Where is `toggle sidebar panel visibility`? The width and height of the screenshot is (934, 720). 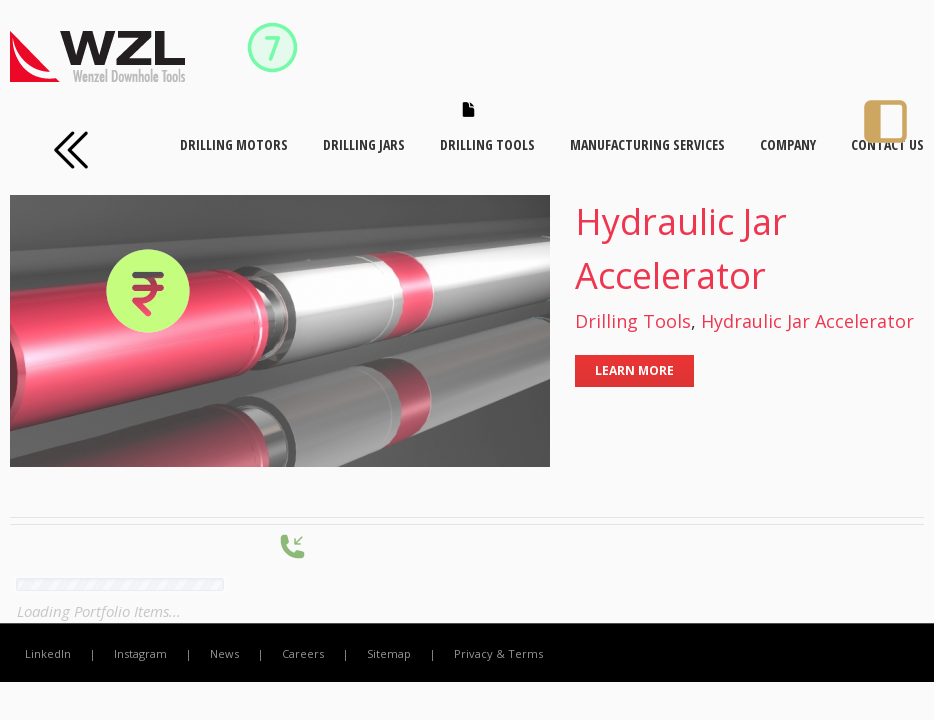
toggle sidebar panel visibility is located at coordinates (885, 121).